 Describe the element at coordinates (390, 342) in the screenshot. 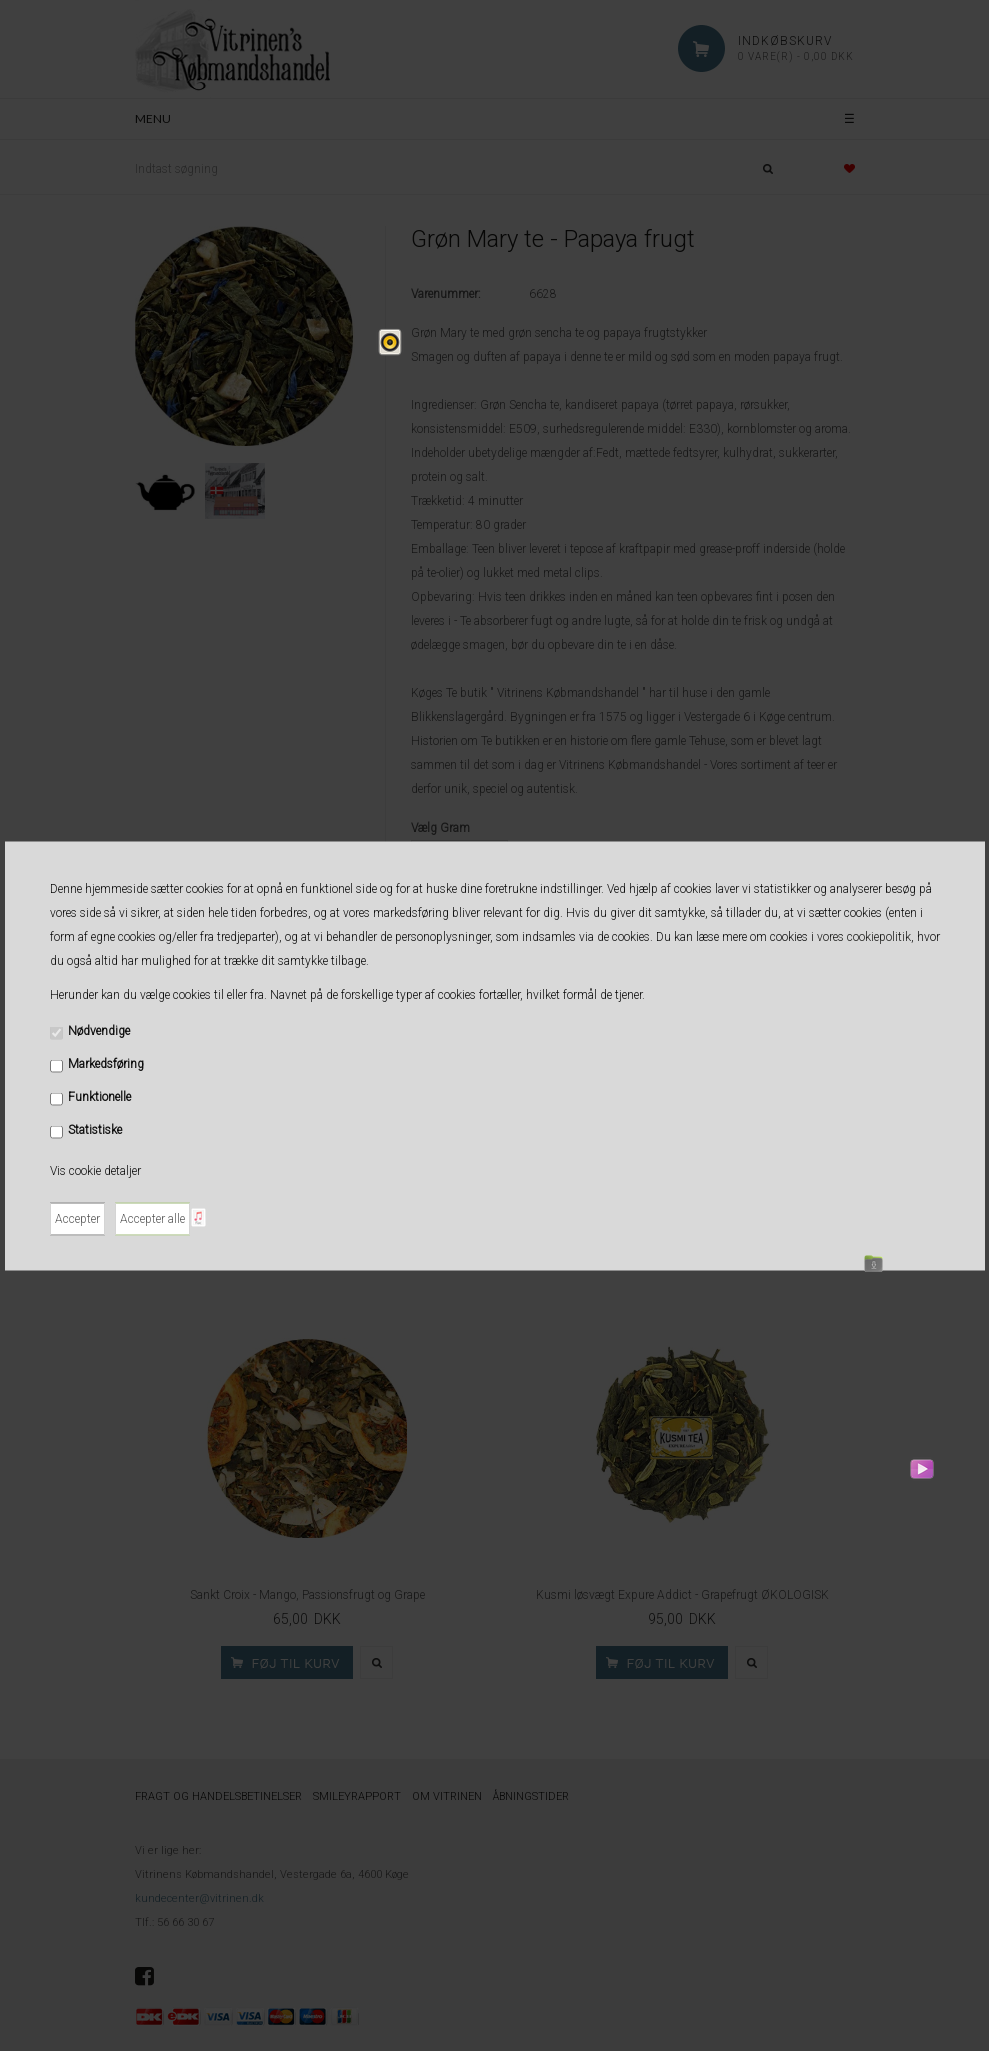

I see `open Rhythmbox music player` at that location.